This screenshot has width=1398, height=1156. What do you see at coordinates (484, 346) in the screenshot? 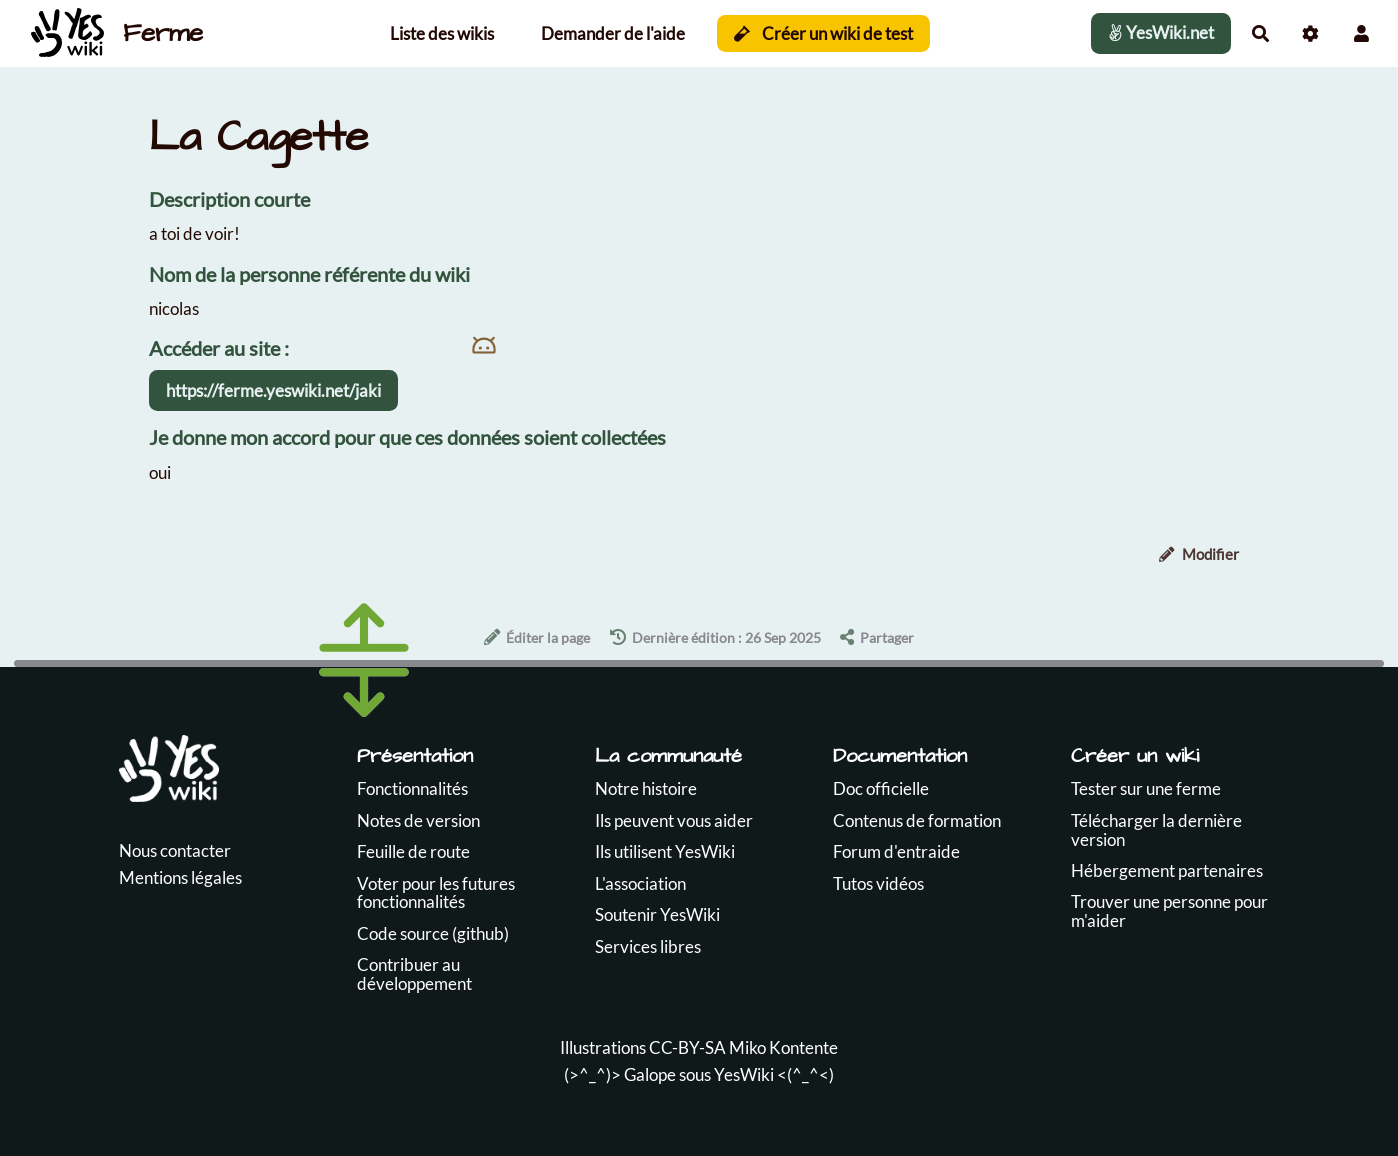
I see `android device or operating system indicator` at bounding box center [484, 346].